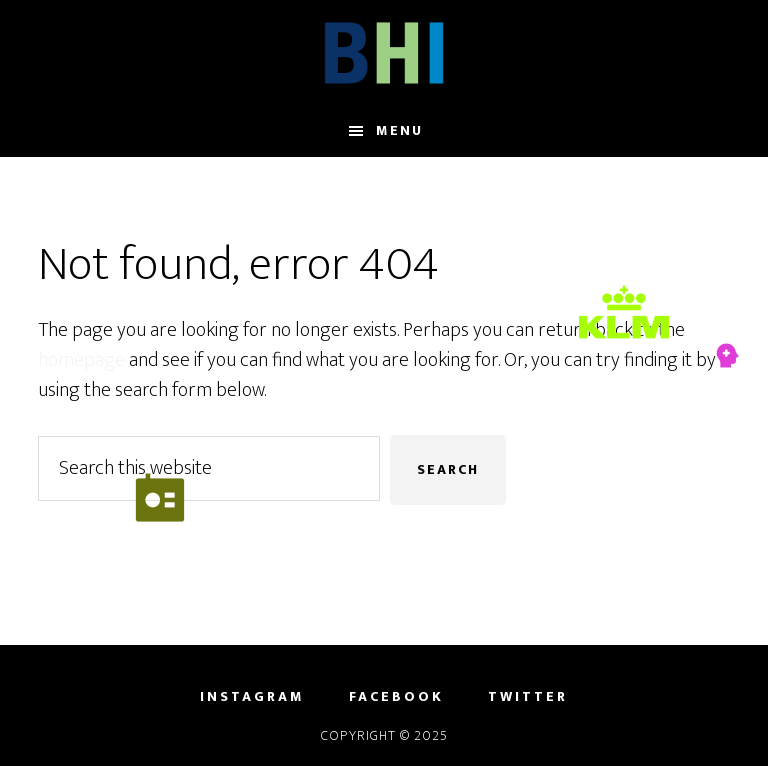 The height and width of the screenshot is (766, 768). Describe the element at coordinates (727, 355) in the screenshot. I see `access mental health resources` at that location.